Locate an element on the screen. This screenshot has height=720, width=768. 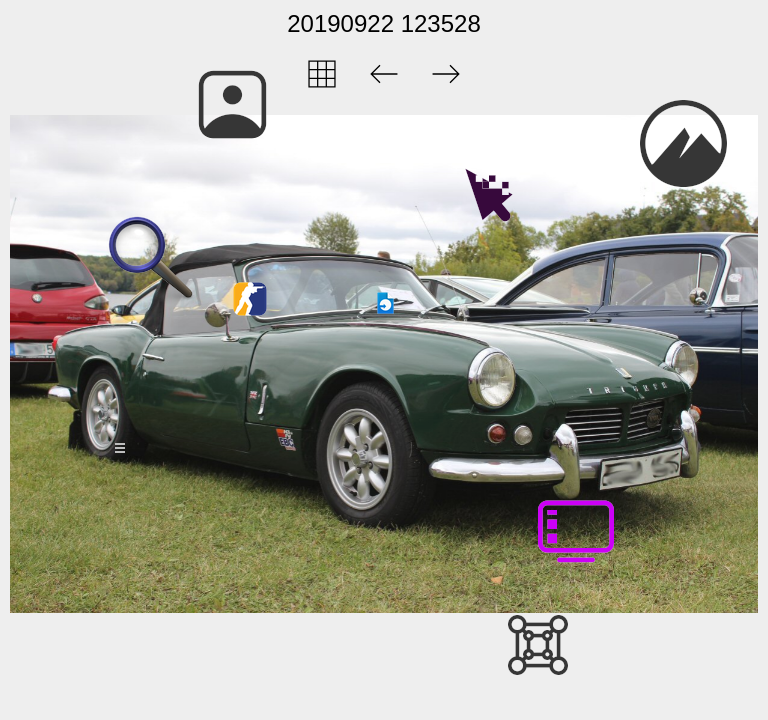
launch counter-strike 2 is located at coordinates (250, 299).